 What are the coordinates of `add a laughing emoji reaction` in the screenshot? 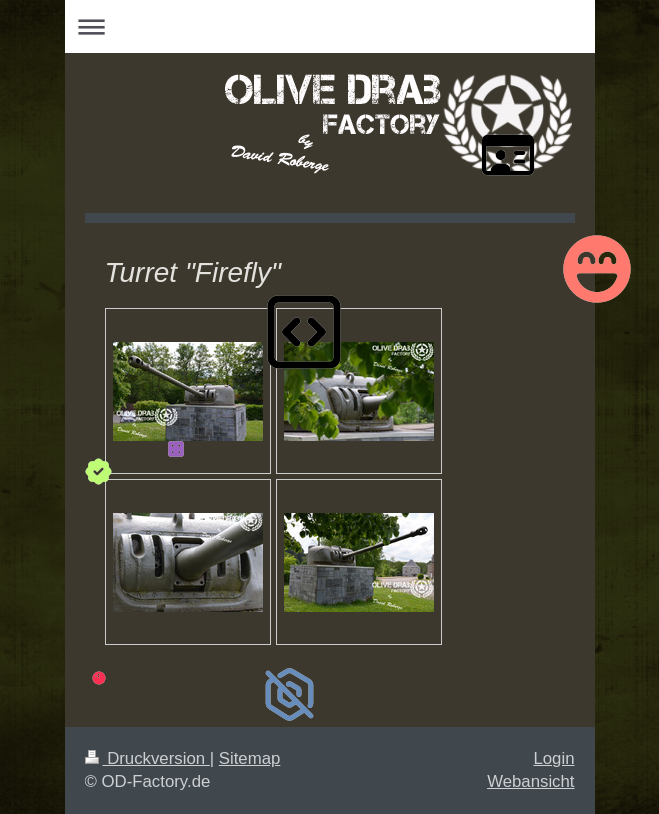 It's located at (597, 269).